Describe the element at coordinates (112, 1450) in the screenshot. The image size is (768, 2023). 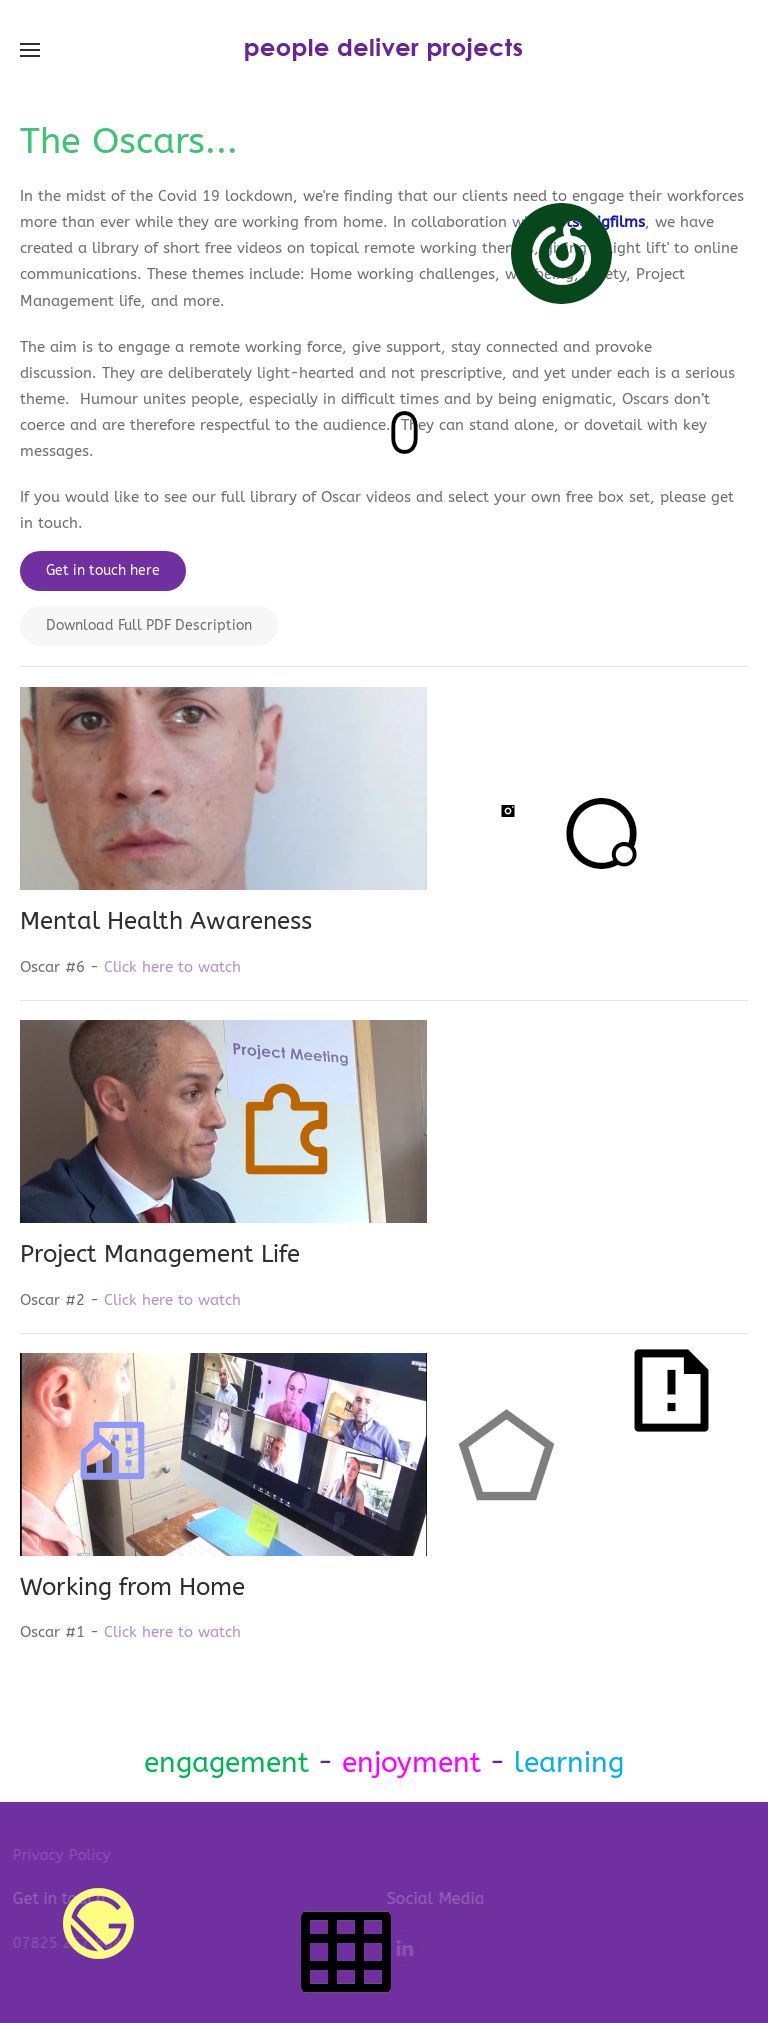
I see `access community or neighborhood features` at that location.